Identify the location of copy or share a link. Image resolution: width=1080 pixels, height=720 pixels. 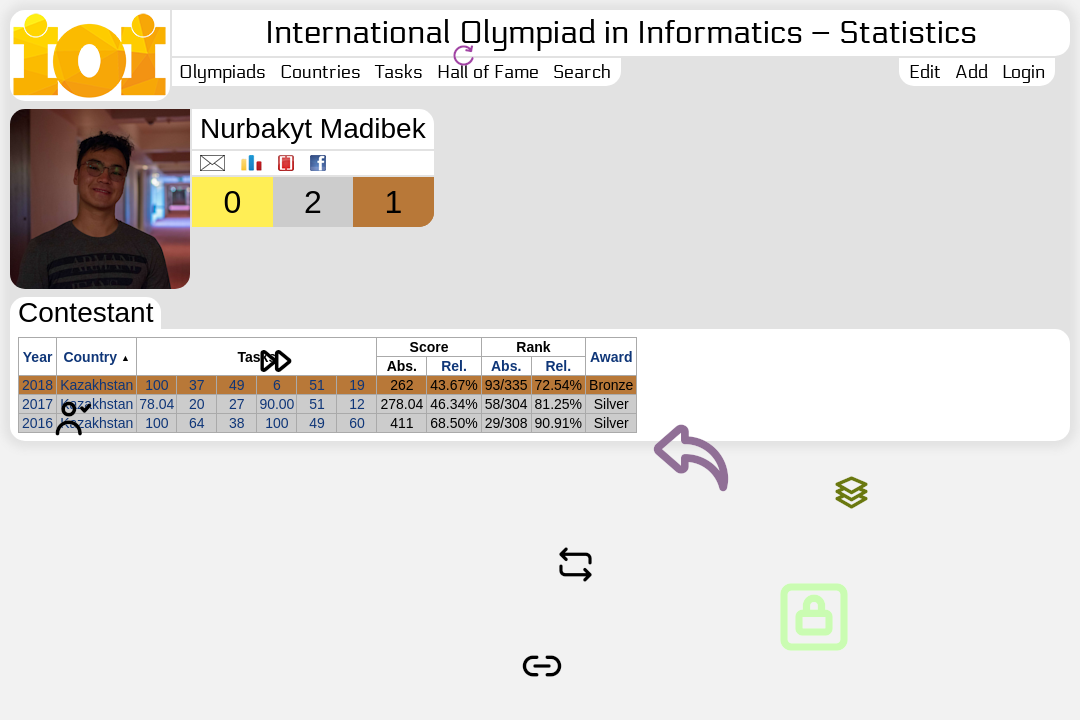
(542, 666).